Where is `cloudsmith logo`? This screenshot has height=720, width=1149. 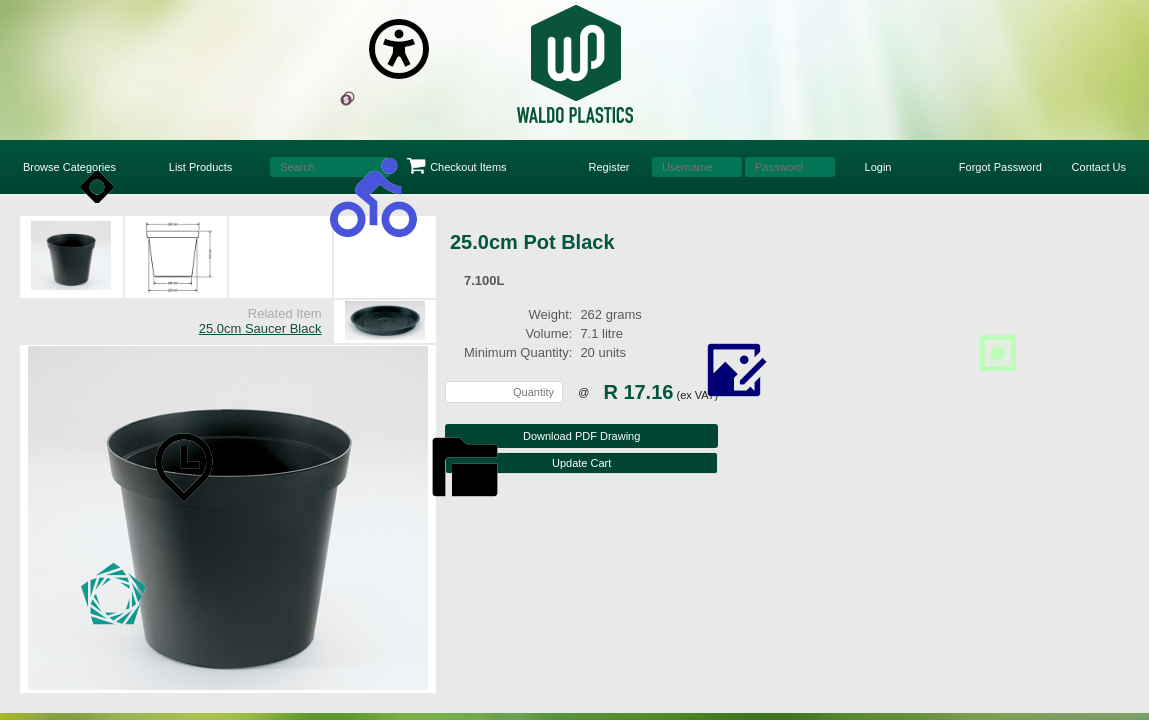
cloudsmith logo is located at coordinates (97, 187).